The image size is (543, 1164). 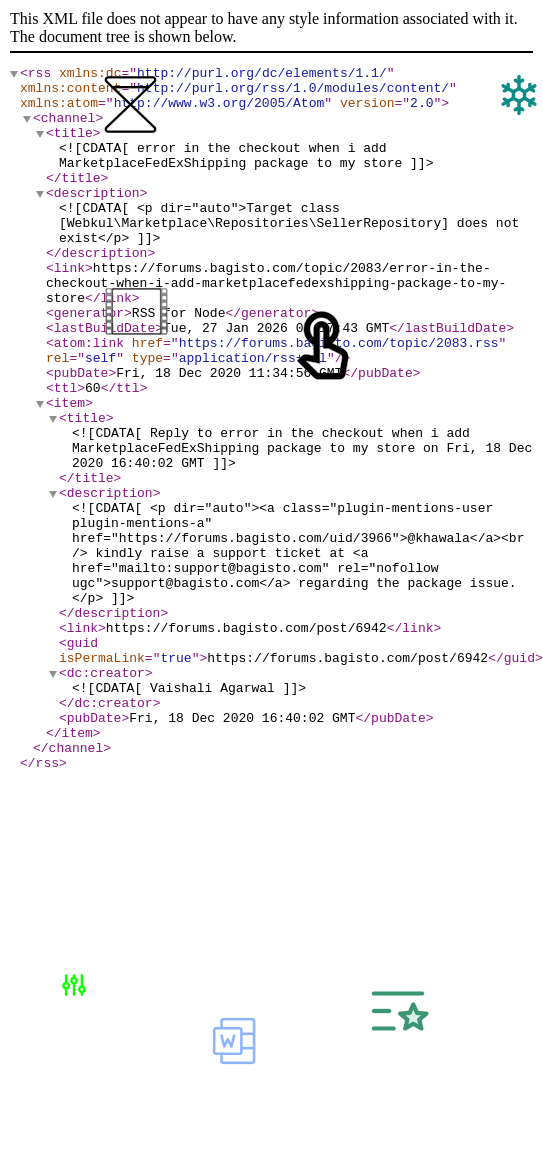 I want to click on view video or film content, so click(x=137, y=319).